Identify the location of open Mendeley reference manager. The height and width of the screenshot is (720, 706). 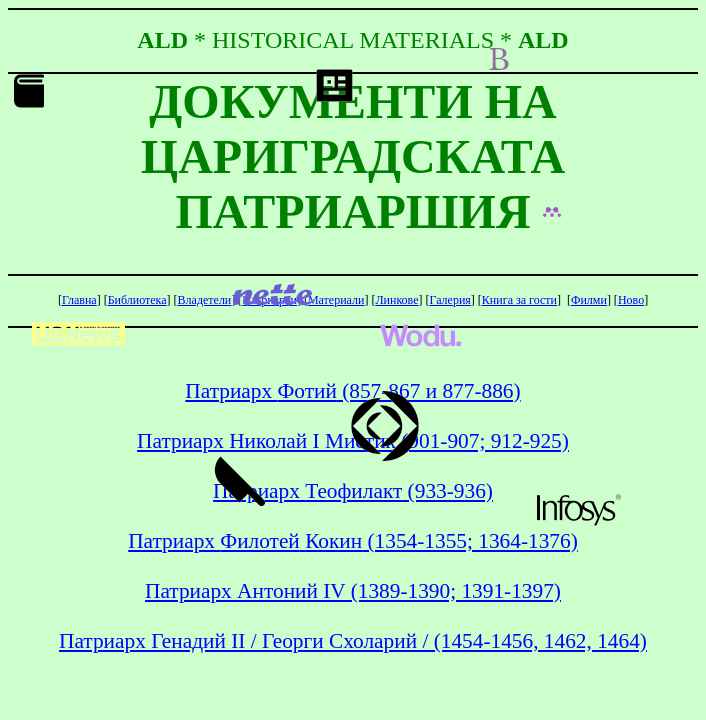
(552, 212).